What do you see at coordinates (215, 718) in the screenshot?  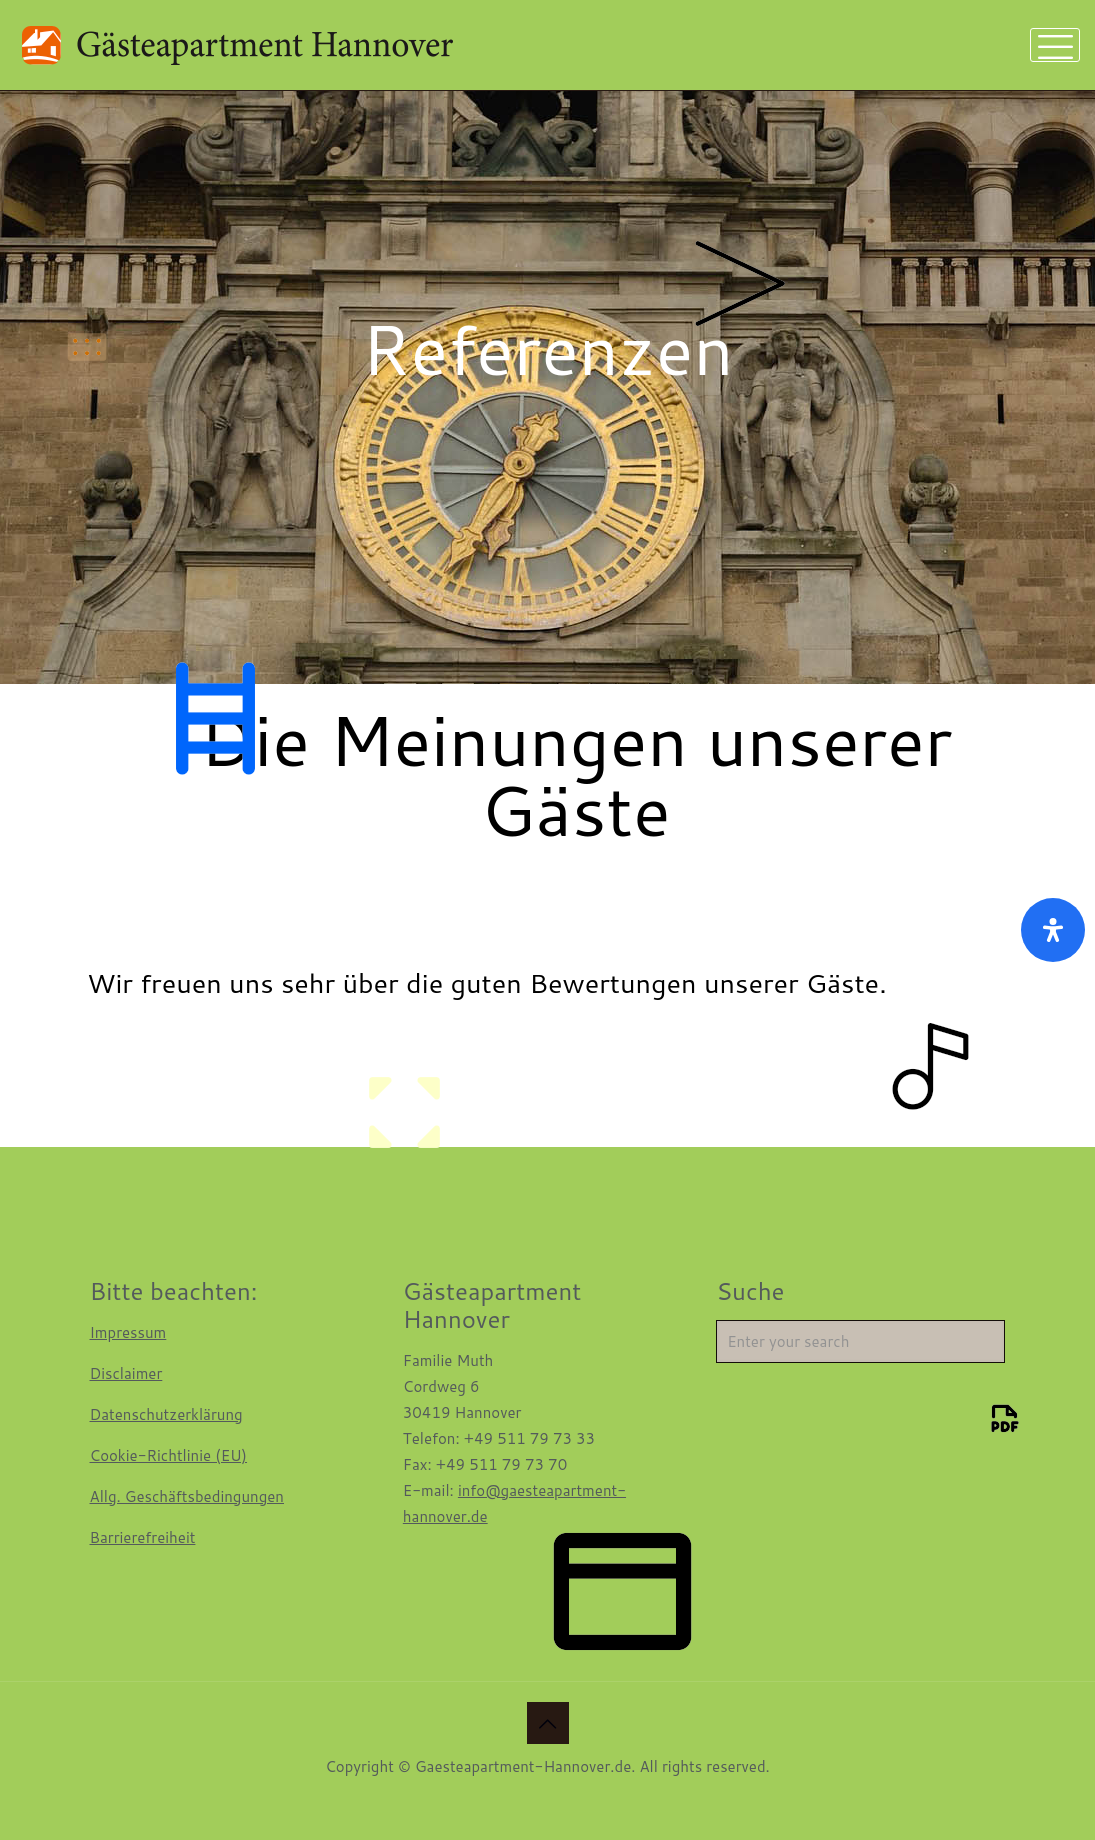 I see `access step-by-step instructions or tutorials` at bounding box center [215, 718].